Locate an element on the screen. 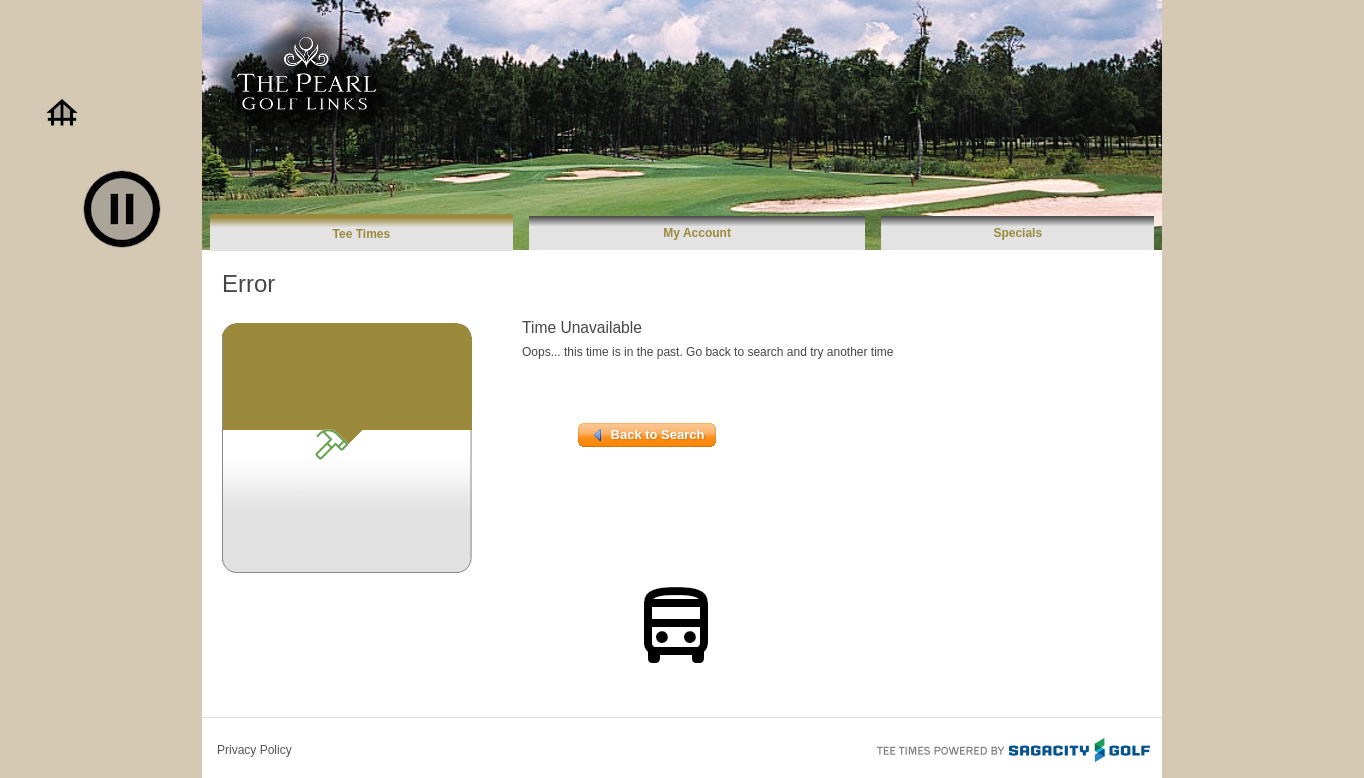 This screenshot has height=778, width=1364. access tools or settings is located at coordinates (330, 445).